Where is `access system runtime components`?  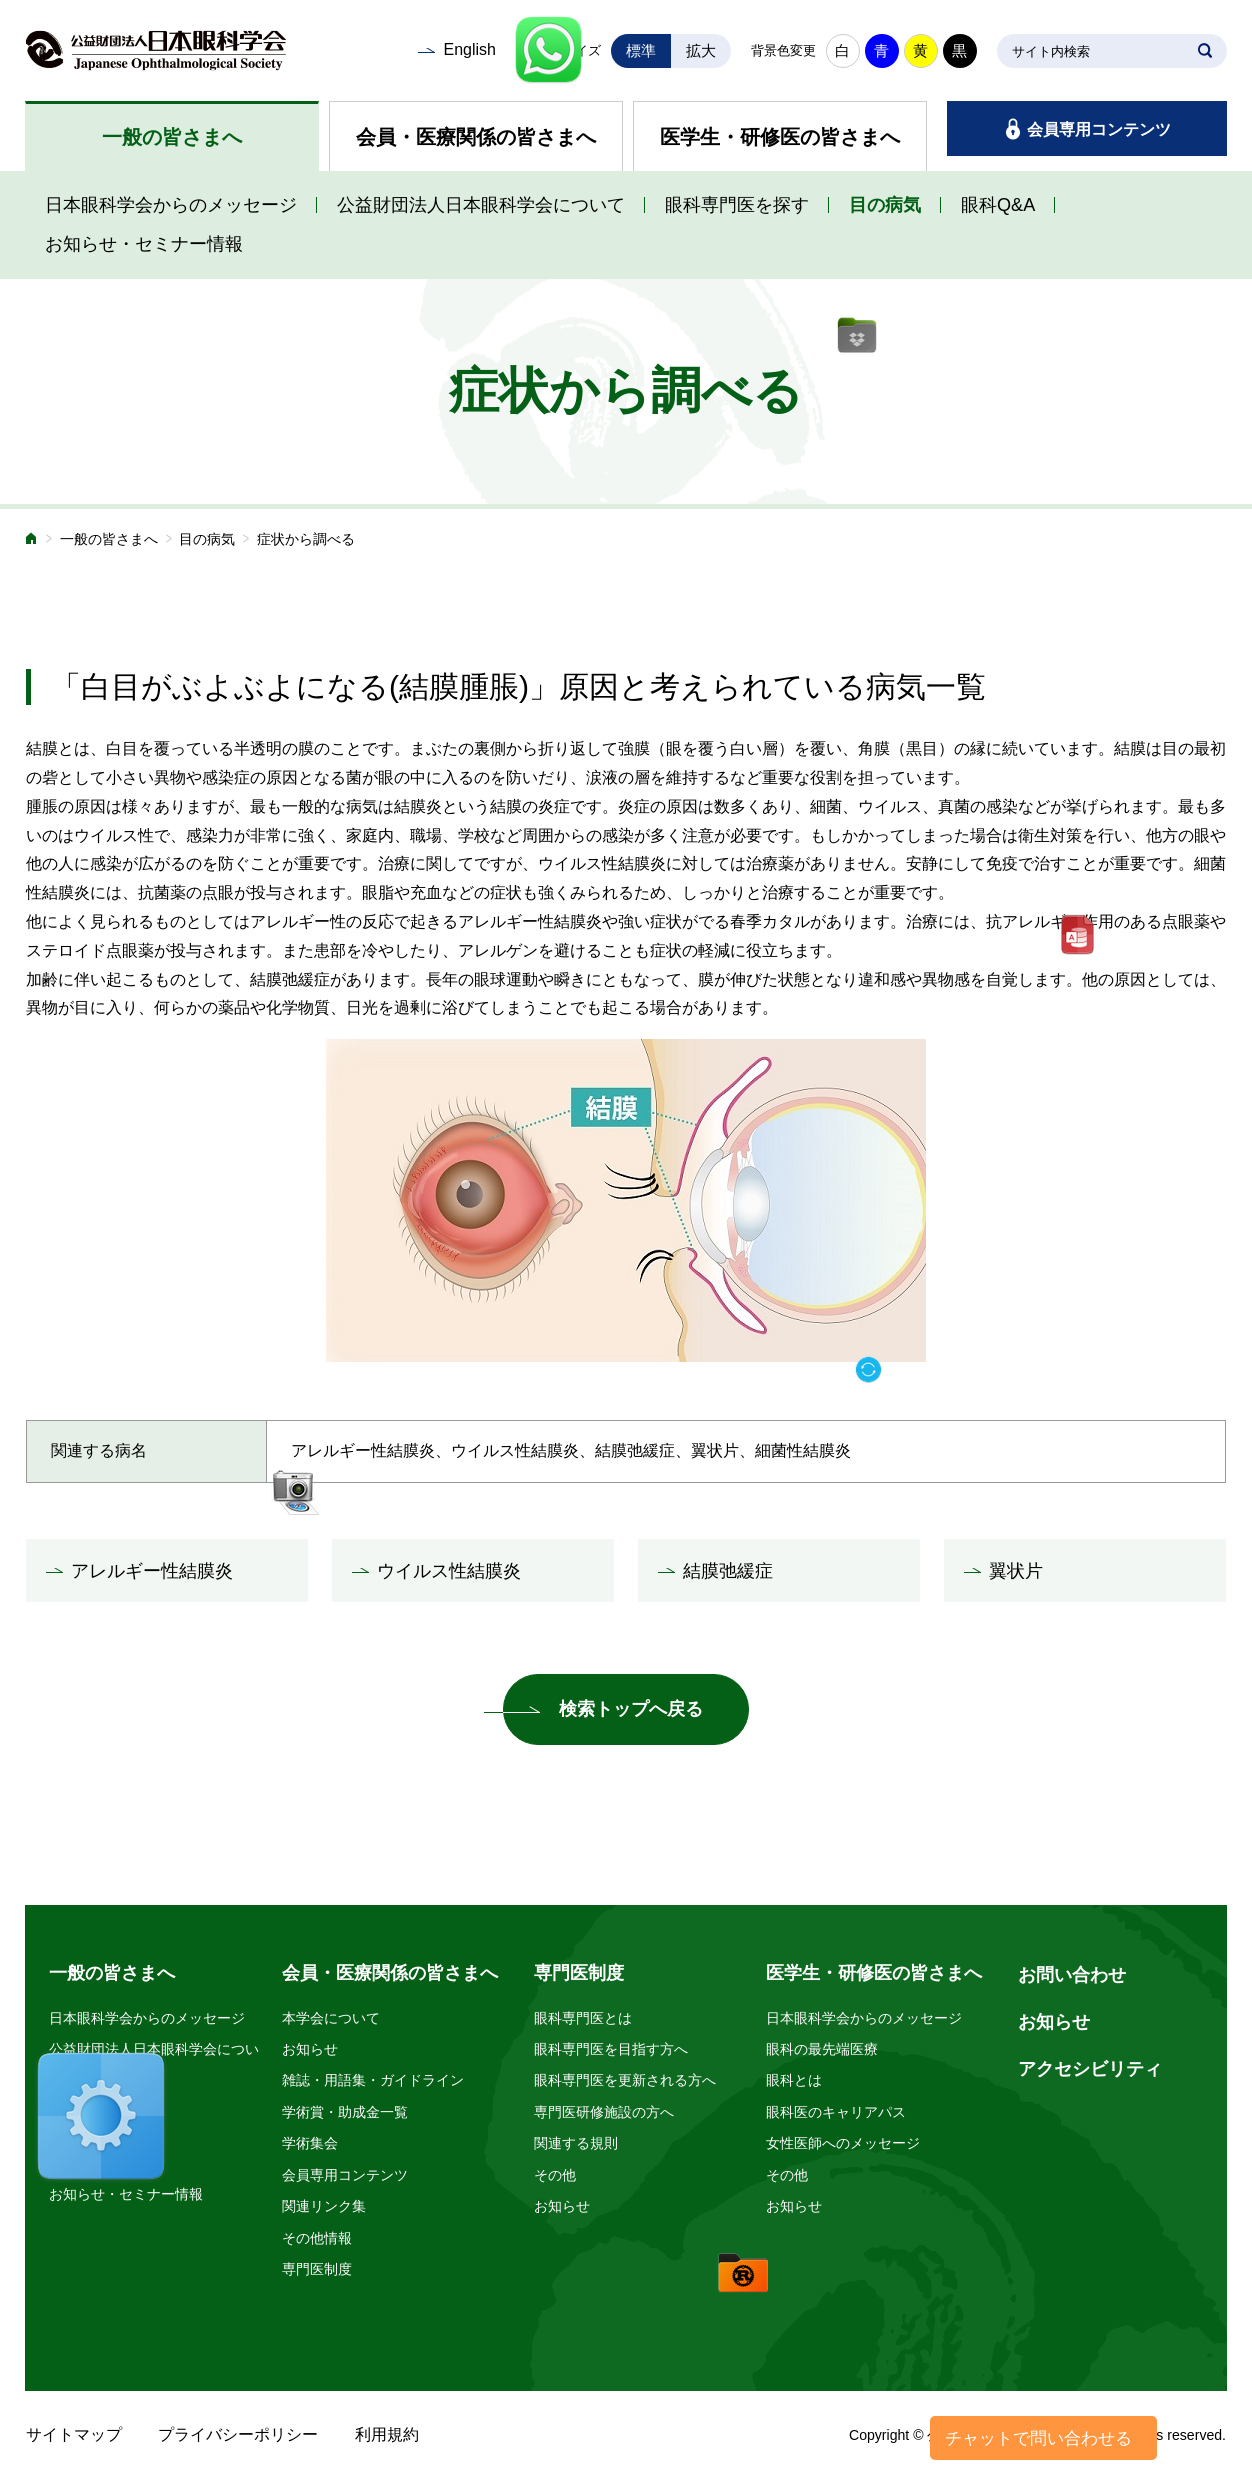 access system runtime components is located at coordinates (101, 2116).